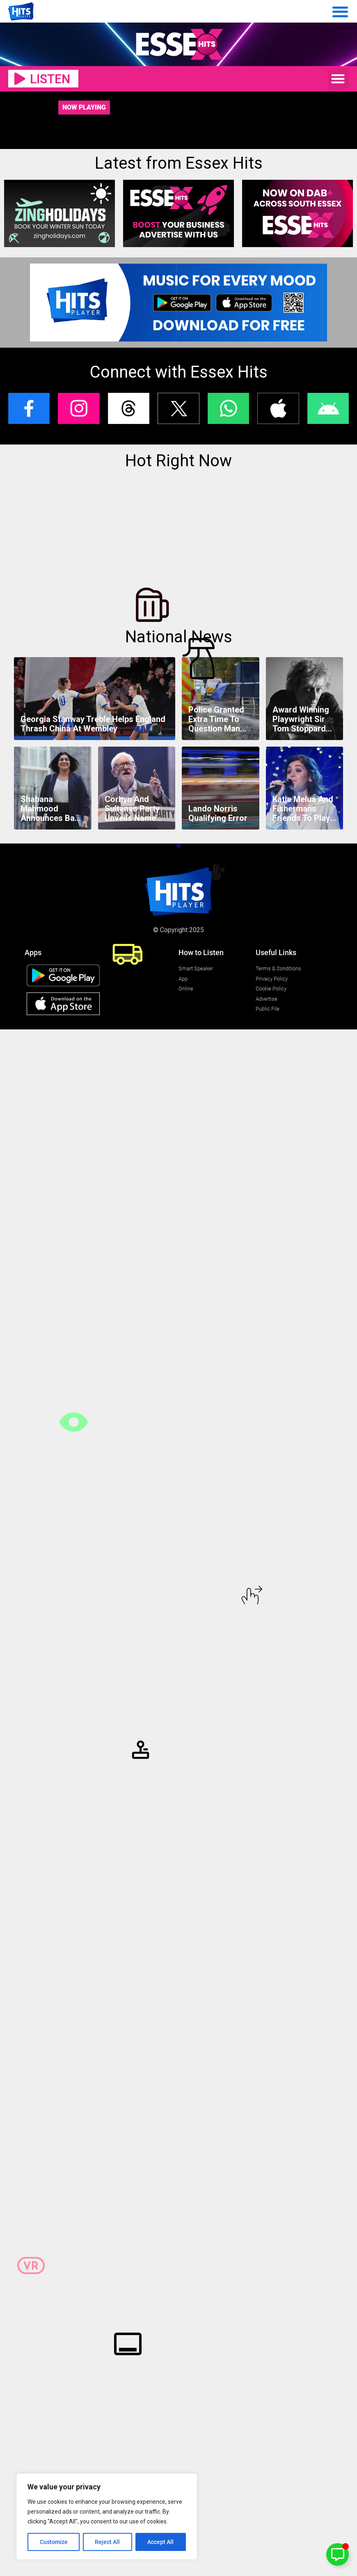 The image size is (357, 2576). Describe the element at coordinates (217, 872) in the screenshot. I see `indicates high temperature or heat warning` at that location.